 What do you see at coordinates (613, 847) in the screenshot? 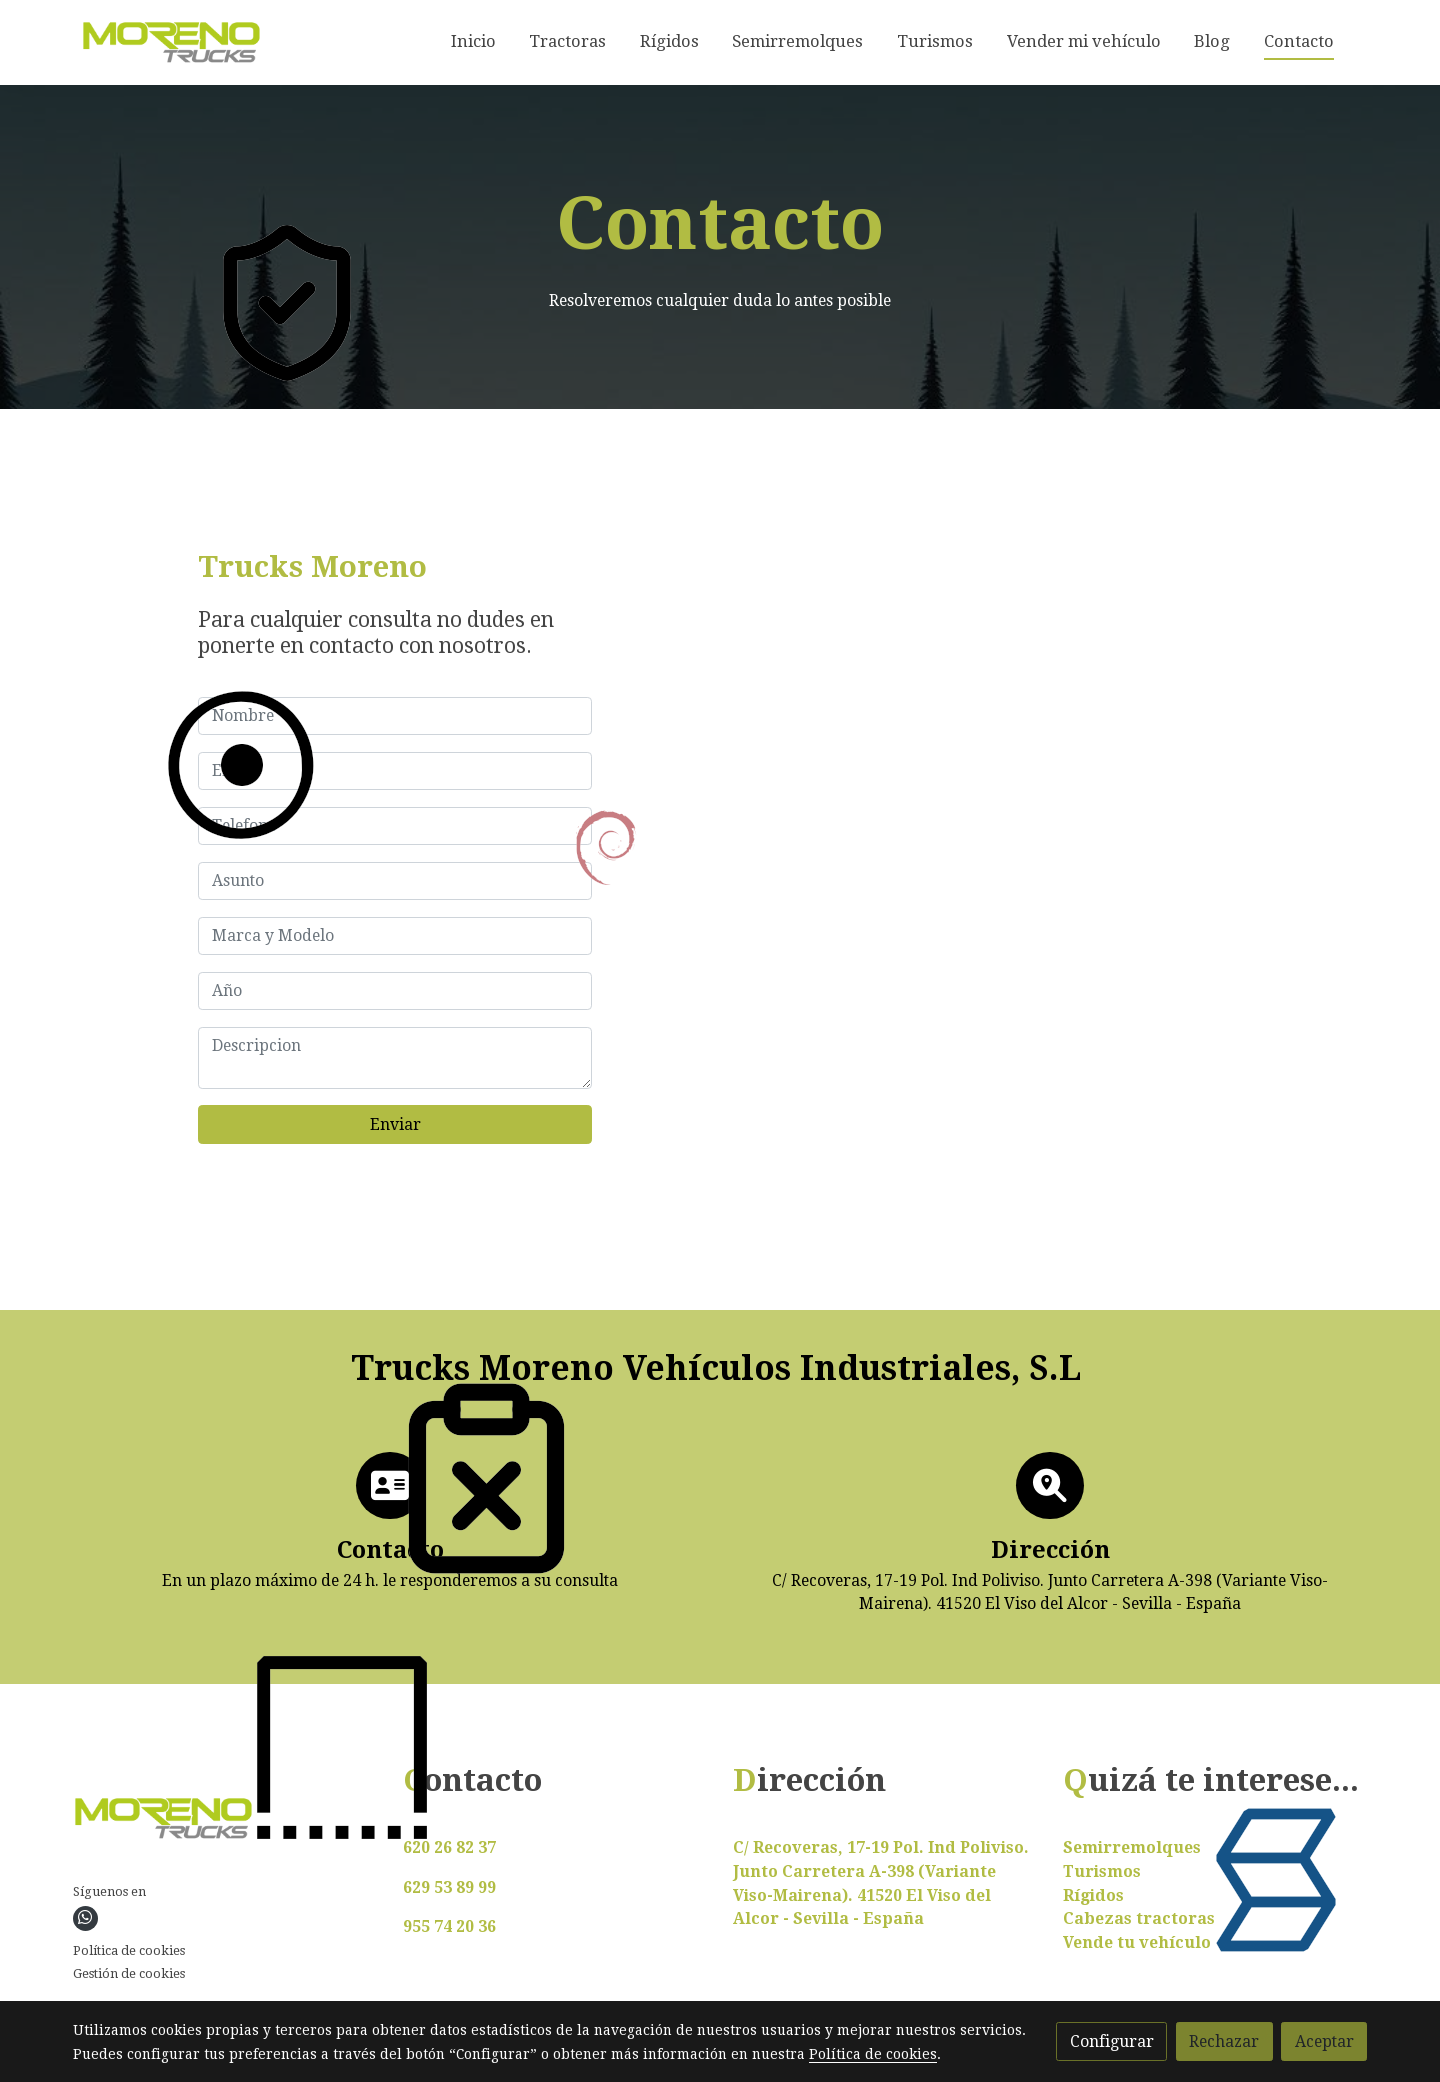
I see `open a debian linux terminal session` at bounding box center [613, 847].